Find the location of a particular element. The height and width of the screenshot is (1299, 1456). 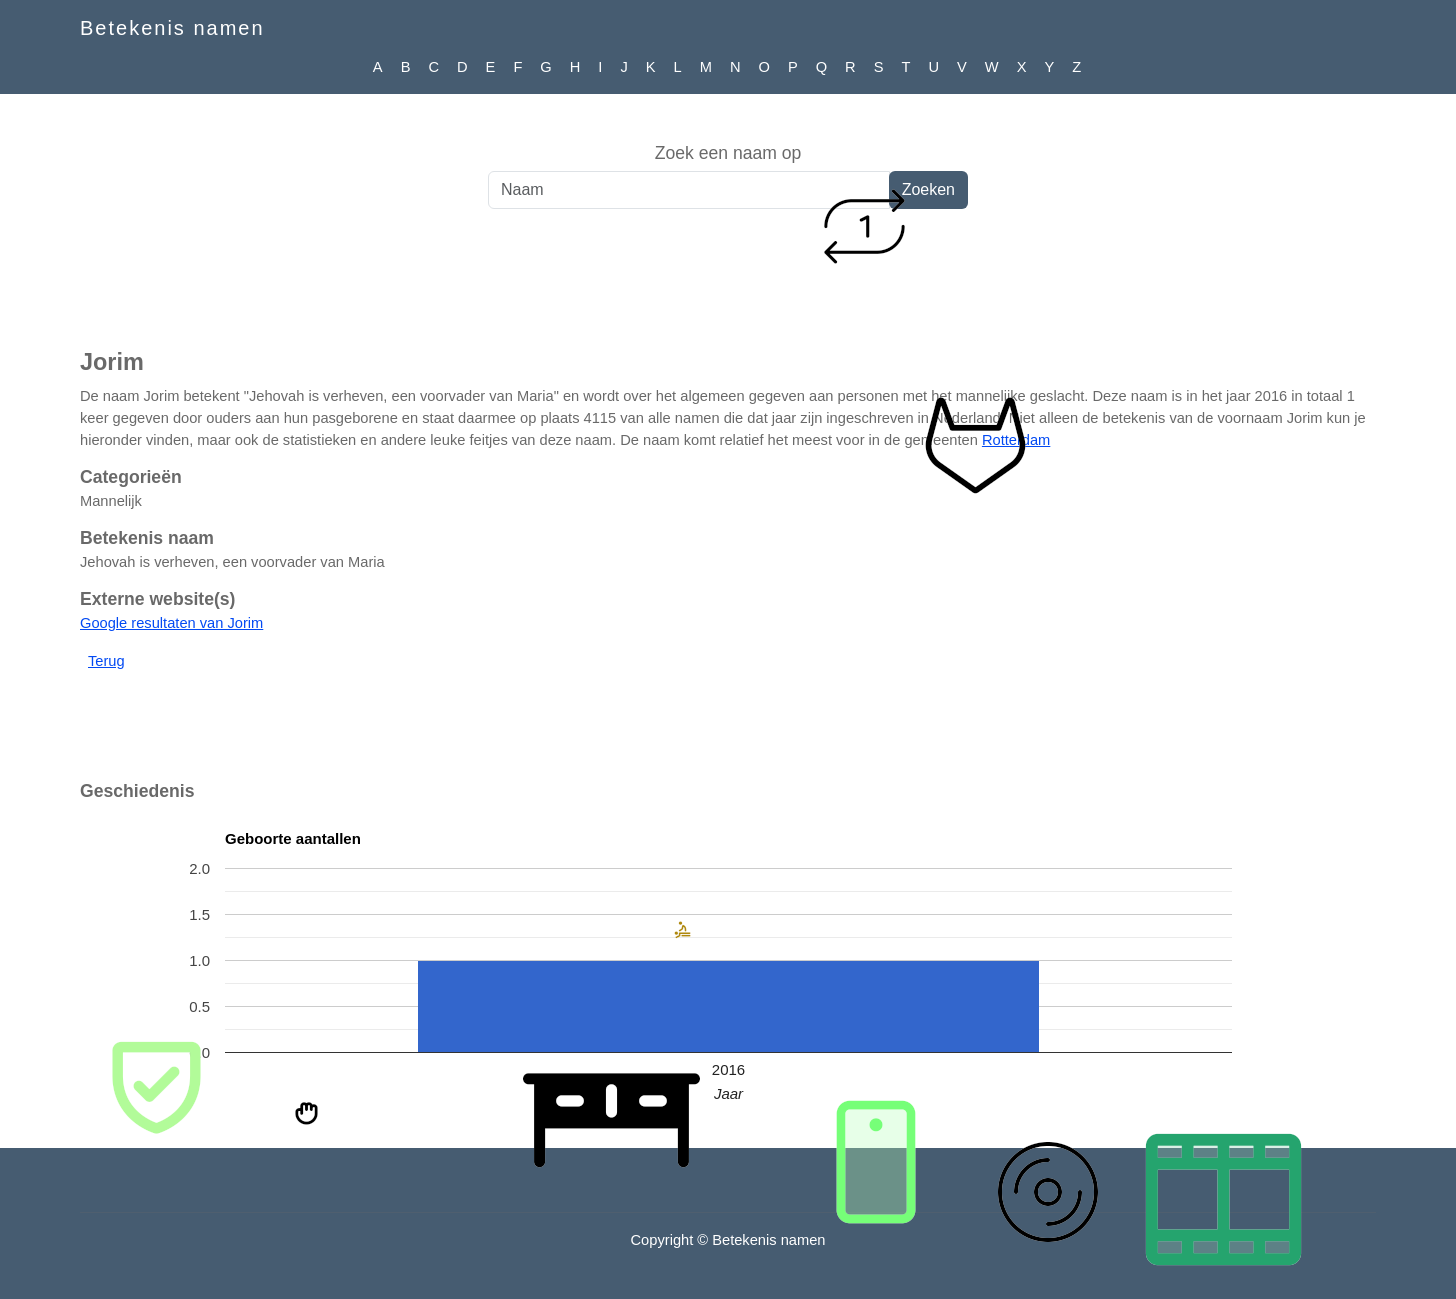

open gitlab repository is located at coordinates (975, 443).